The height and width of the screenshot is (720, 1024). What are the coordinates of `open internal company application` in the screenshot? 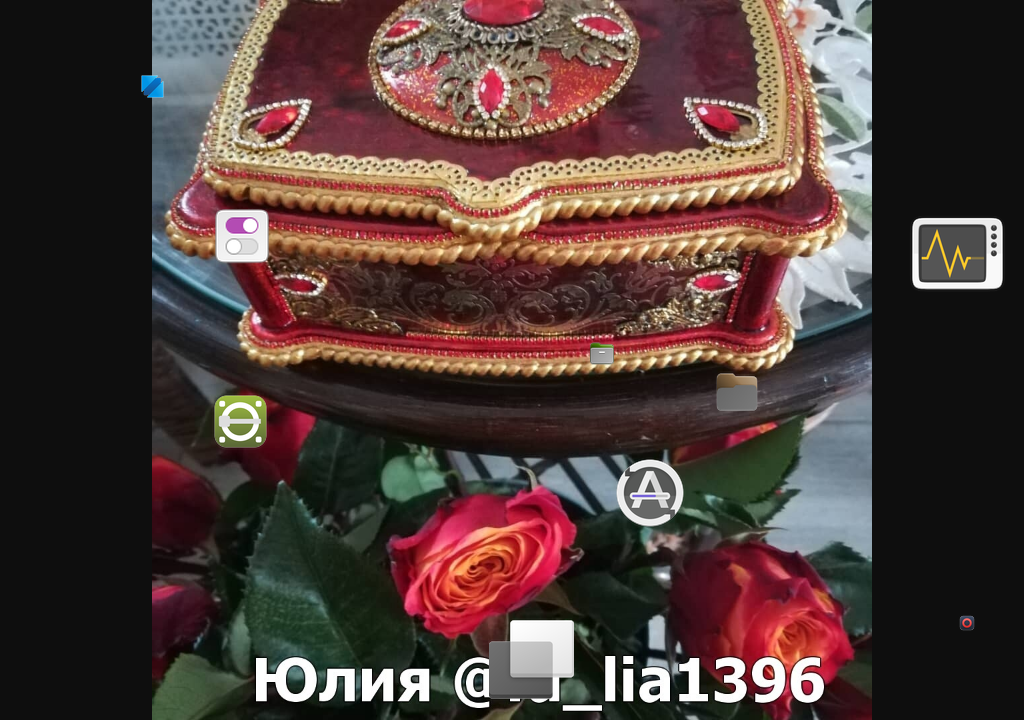 It's located at (152, 86).